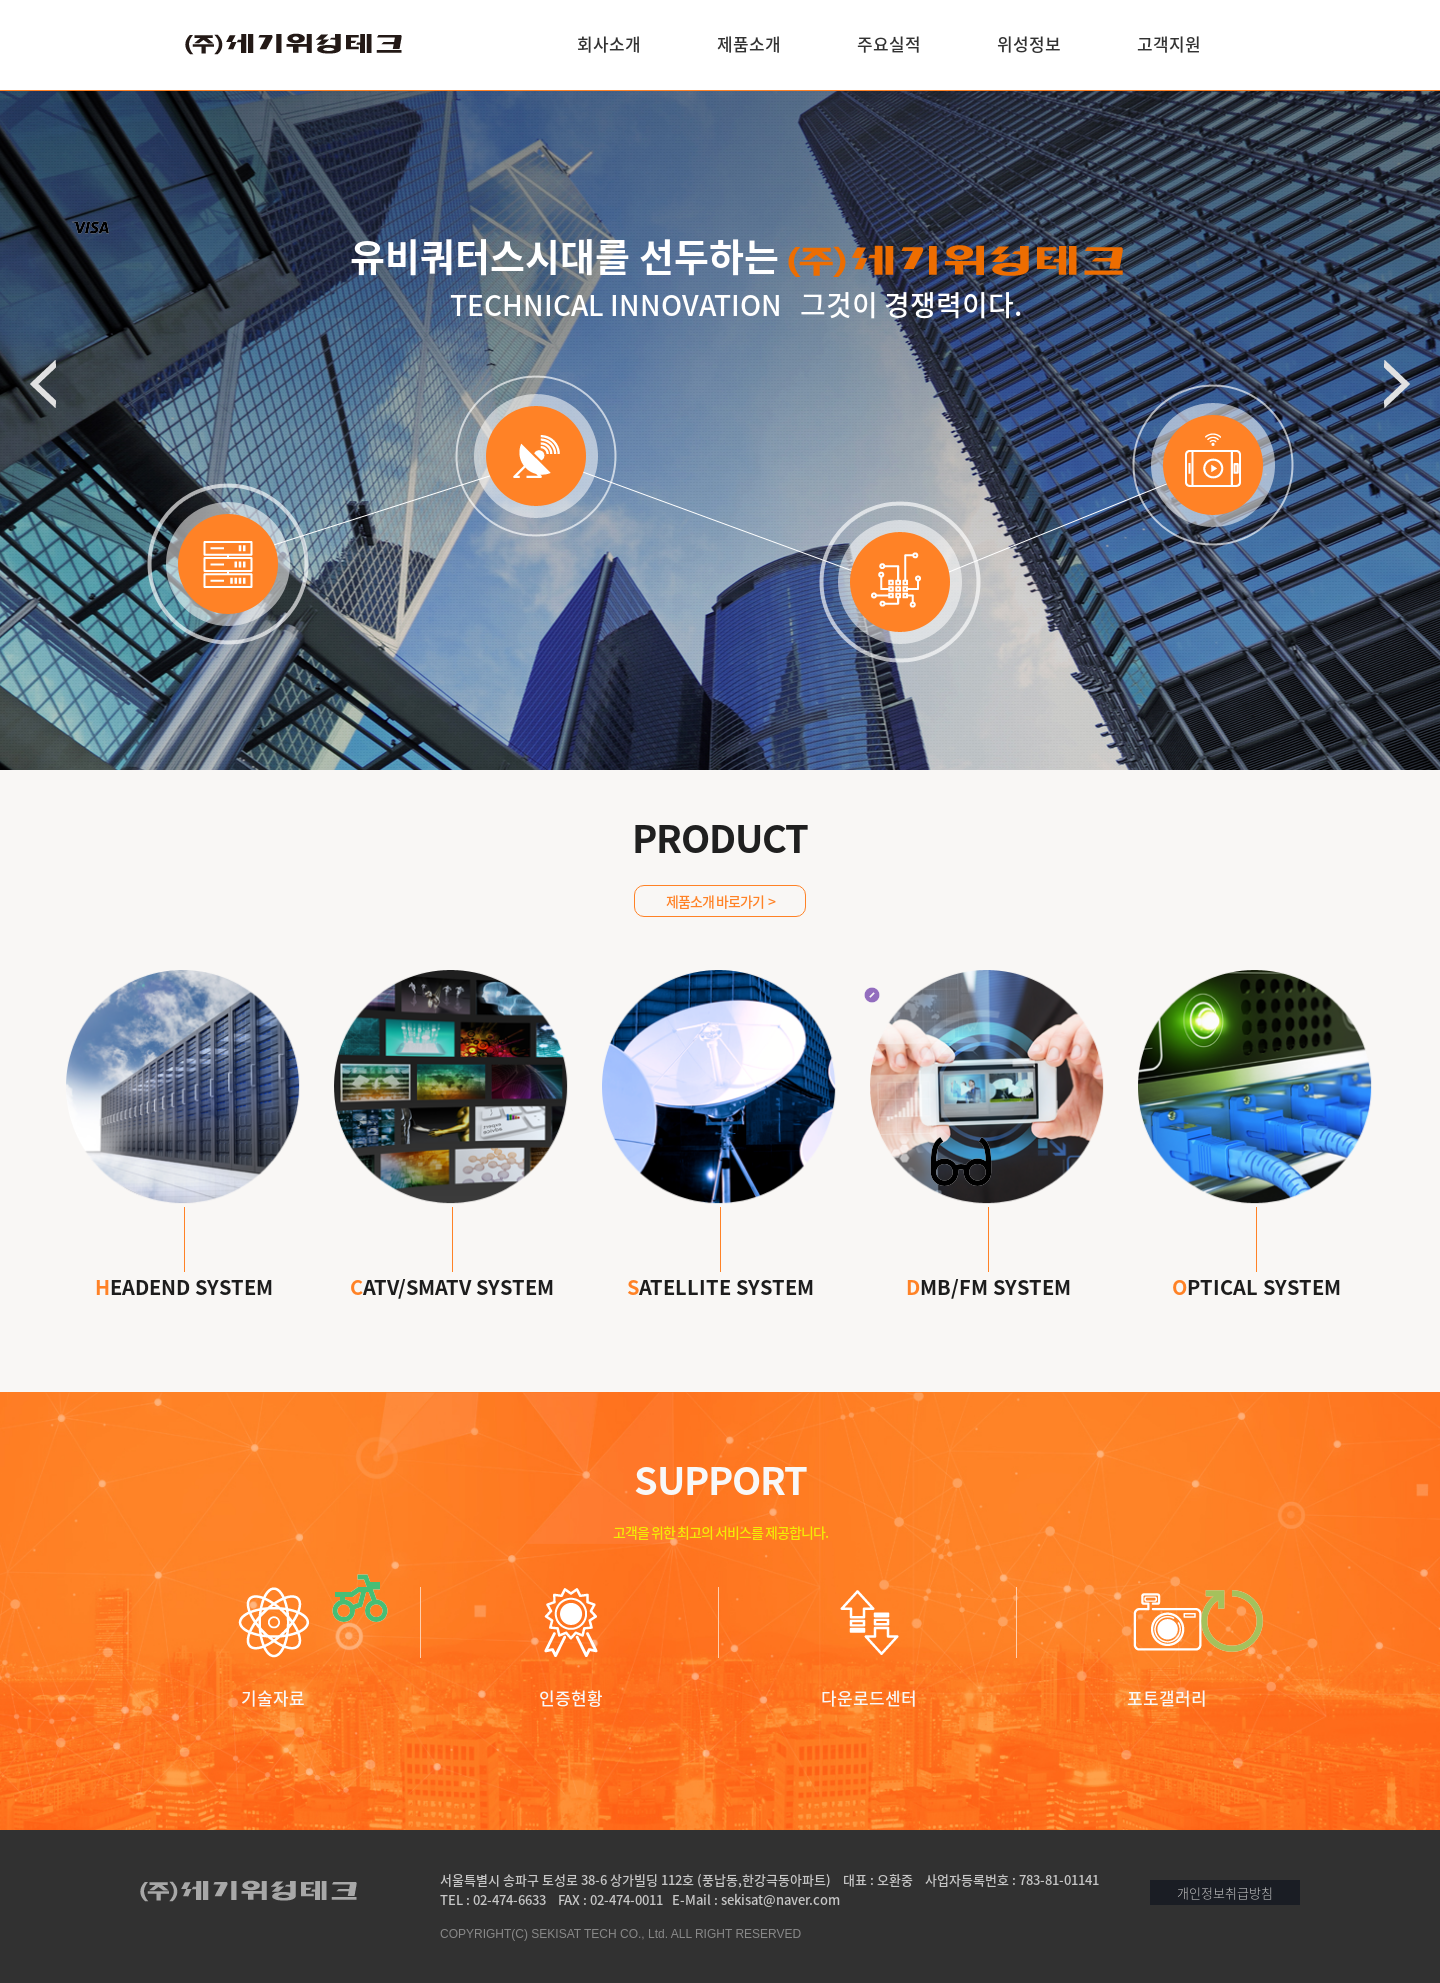 The width and height of the screenshot is (1440, 1983). I want to click on enable reading or accessibility mode, so click(961, 1164).